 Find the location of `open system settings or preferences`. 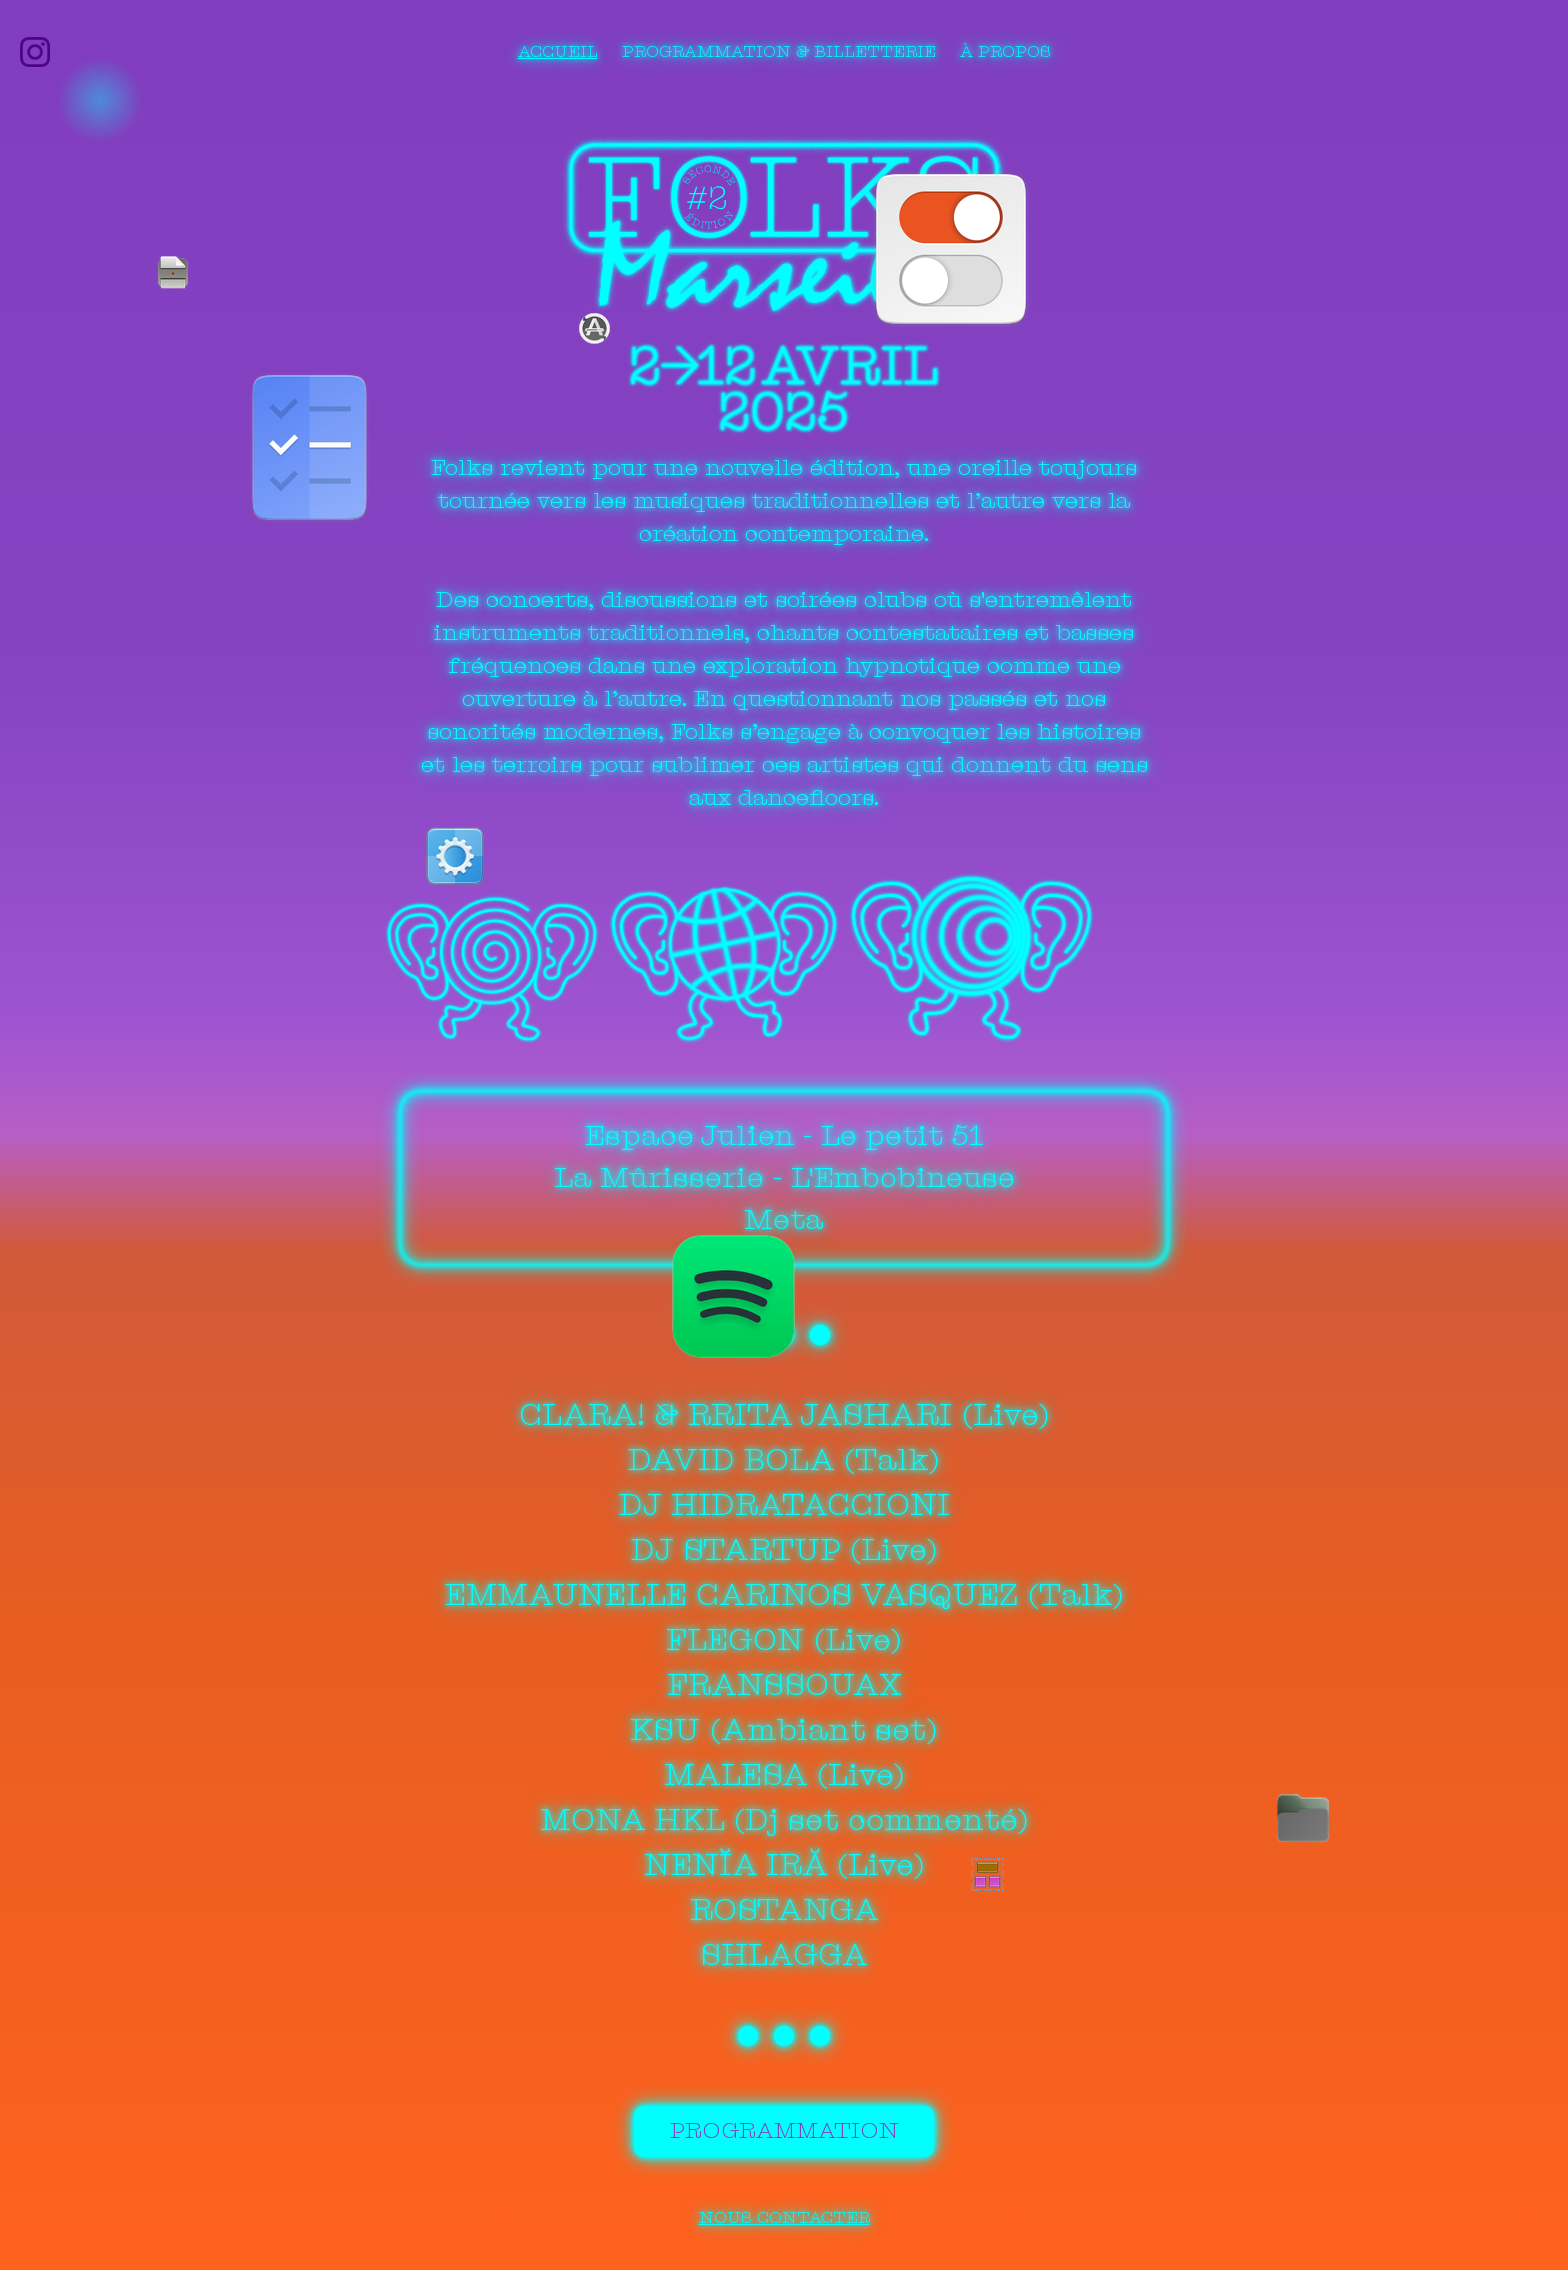

open system settings or preferences is located at coordinates (951, 249).